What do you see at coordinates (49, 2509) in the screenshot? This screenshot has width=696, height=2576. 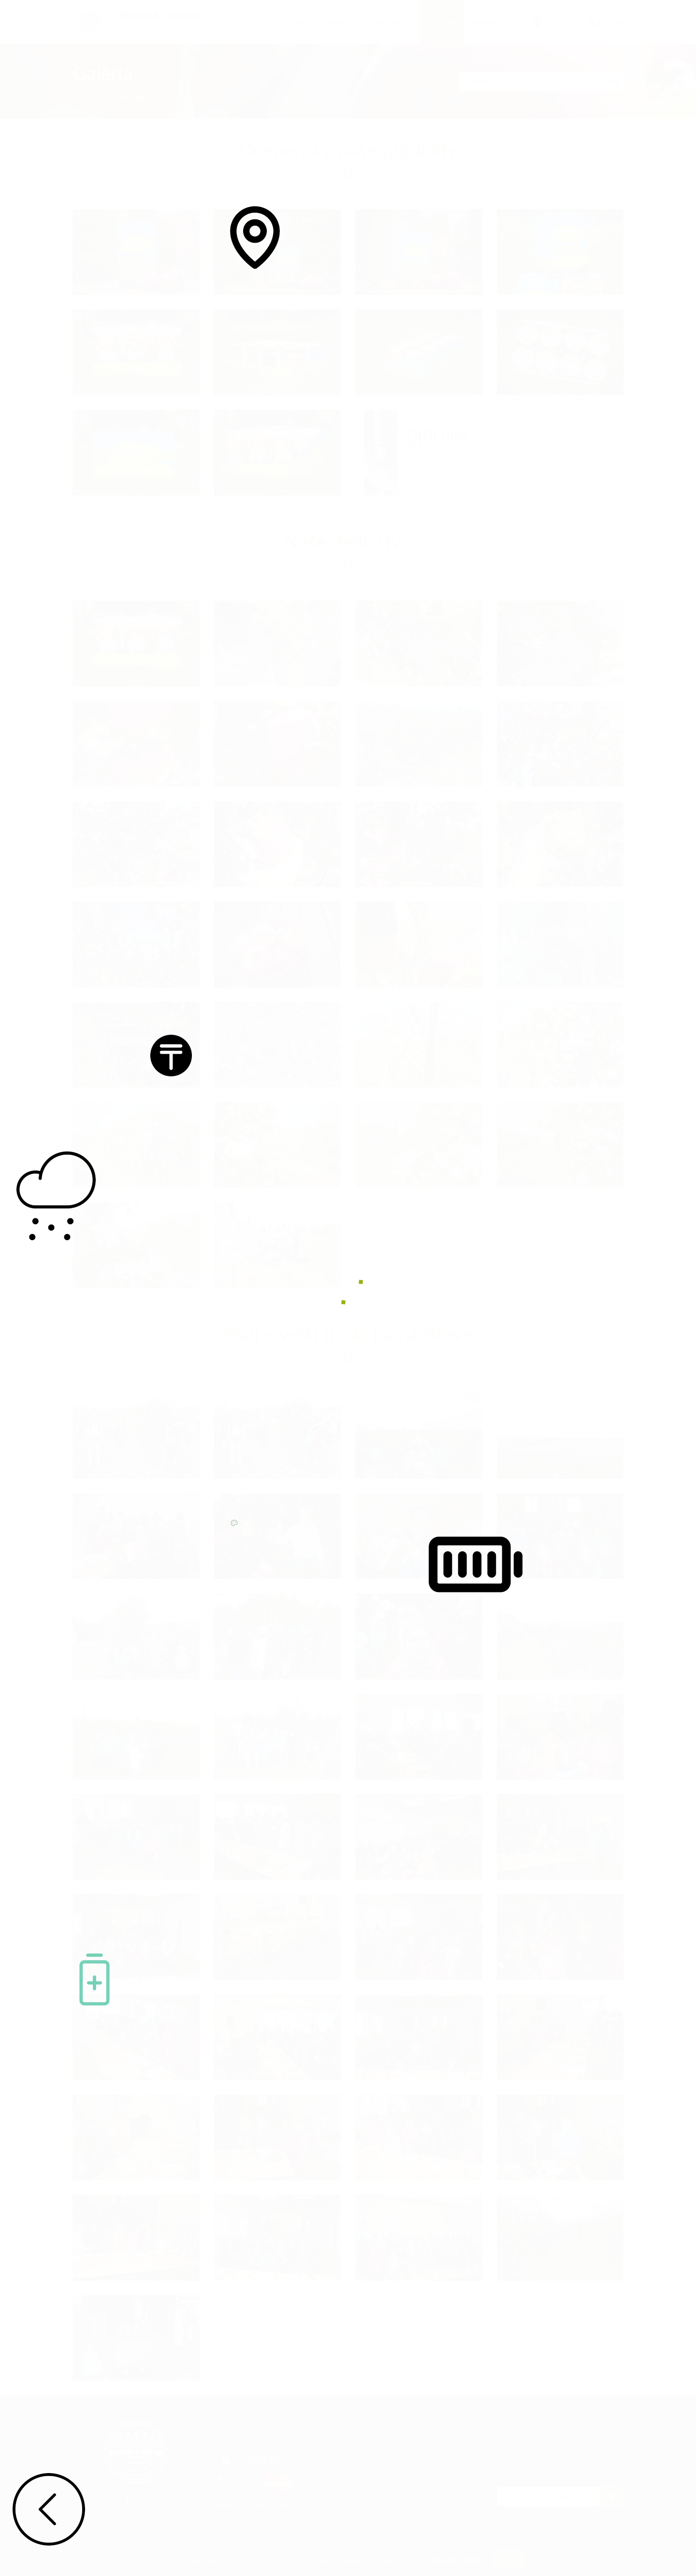 I see `go back to the previous screen` at bounding box center [49, 2509].